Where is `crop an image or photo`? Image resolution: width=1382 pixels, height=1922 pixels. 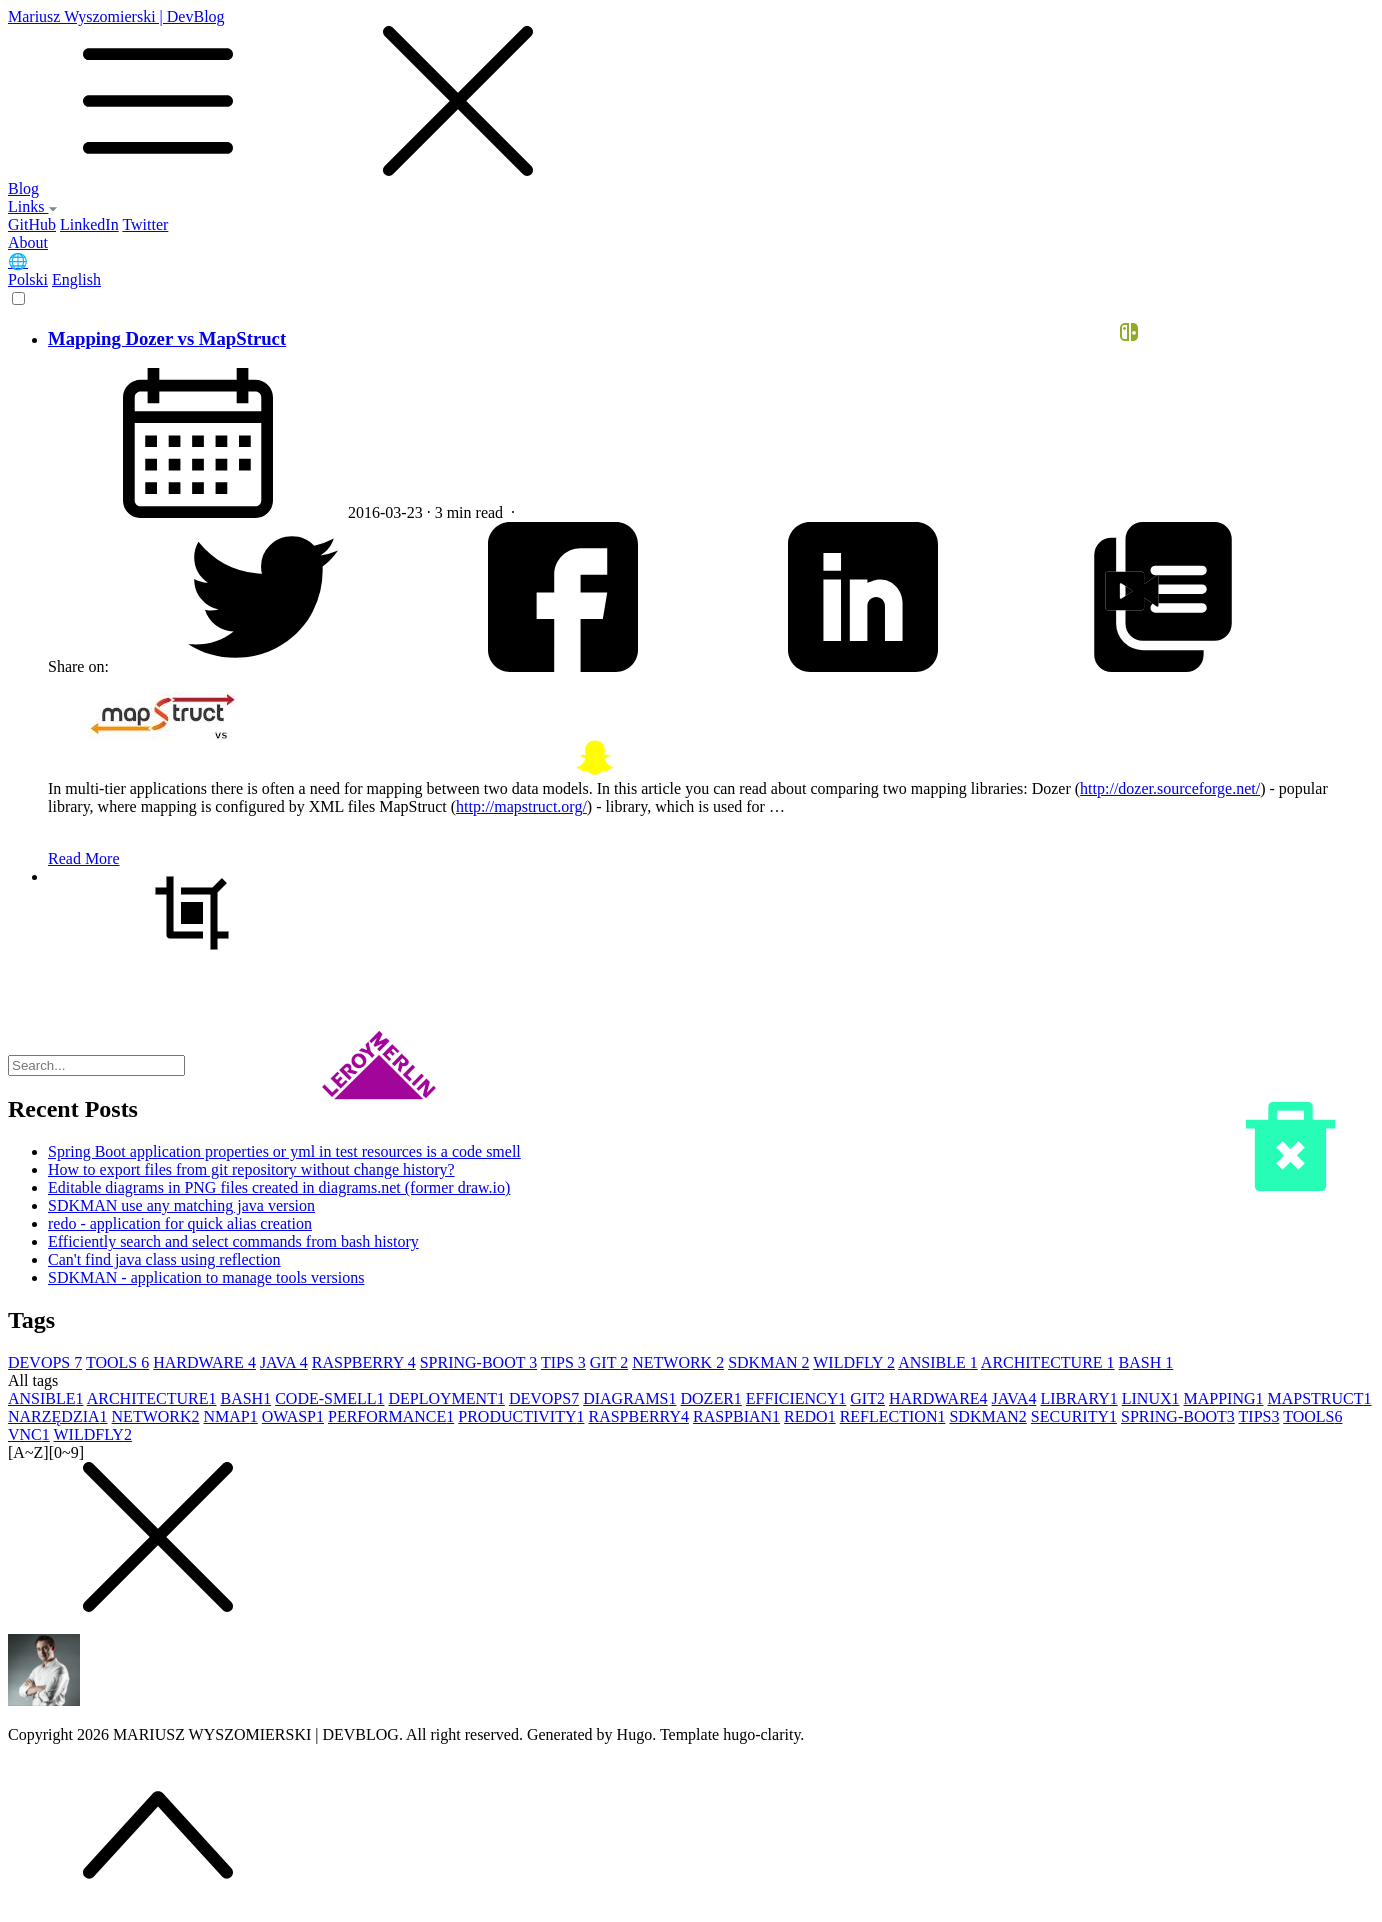 crop an image or photo is located at coordinates (192, 913).